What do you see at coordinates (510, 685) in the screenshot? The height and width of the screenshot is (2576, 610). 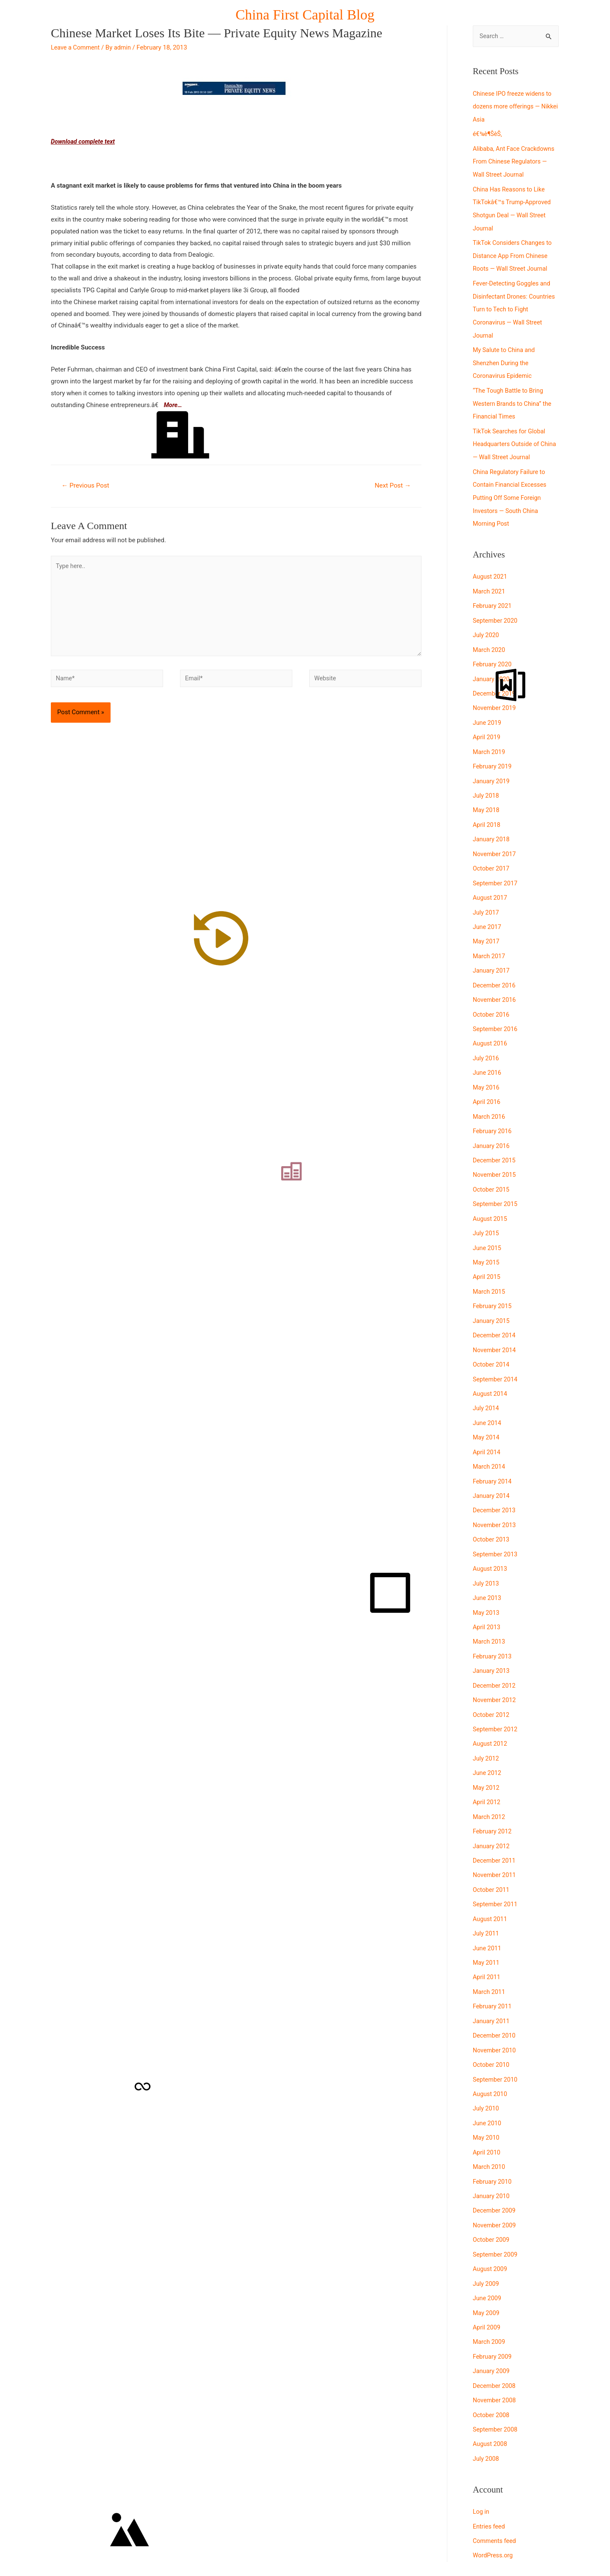 I see `open a Microsoft Word document` at bounding box center [510, 685].